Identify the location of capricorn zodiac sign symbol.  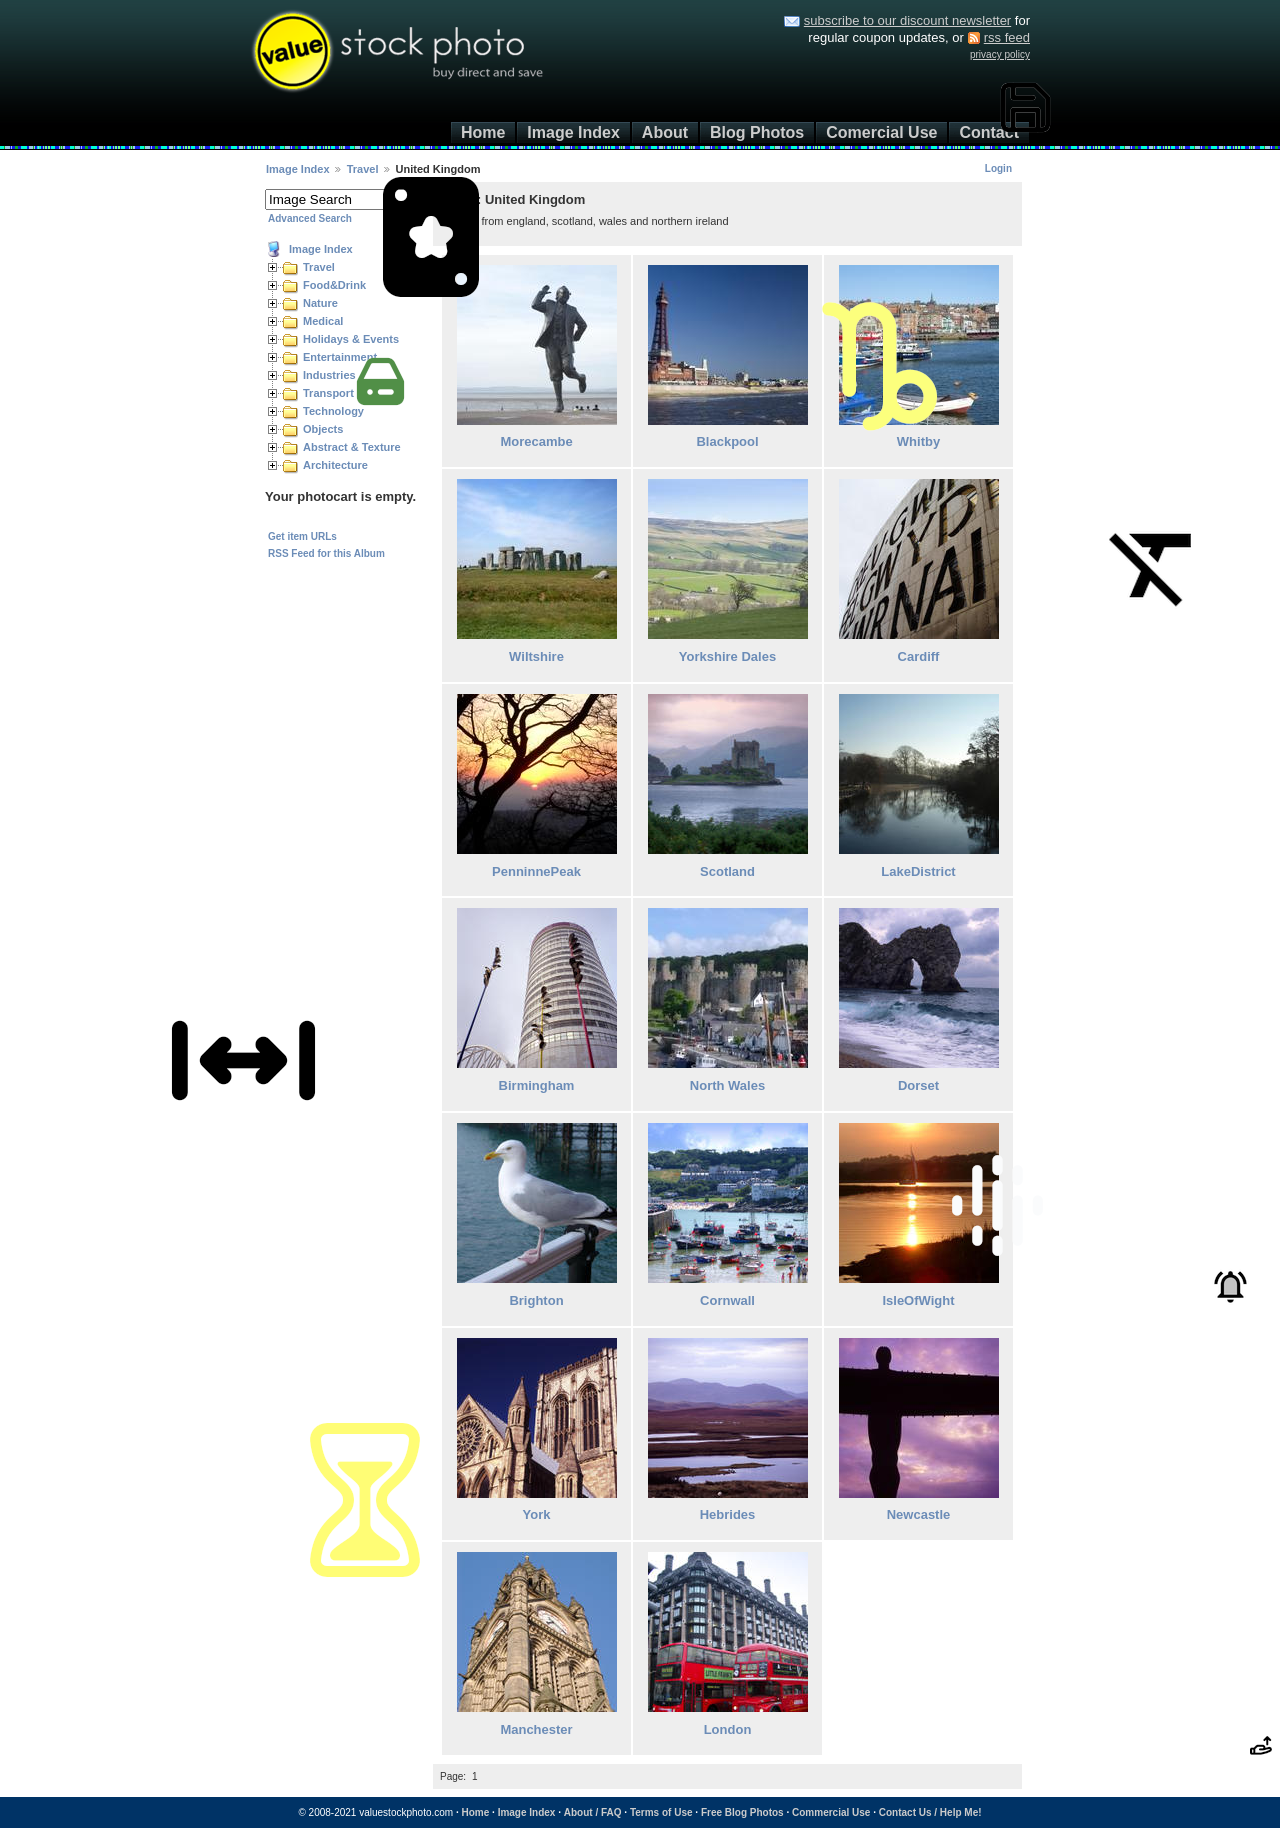
(883, 363).